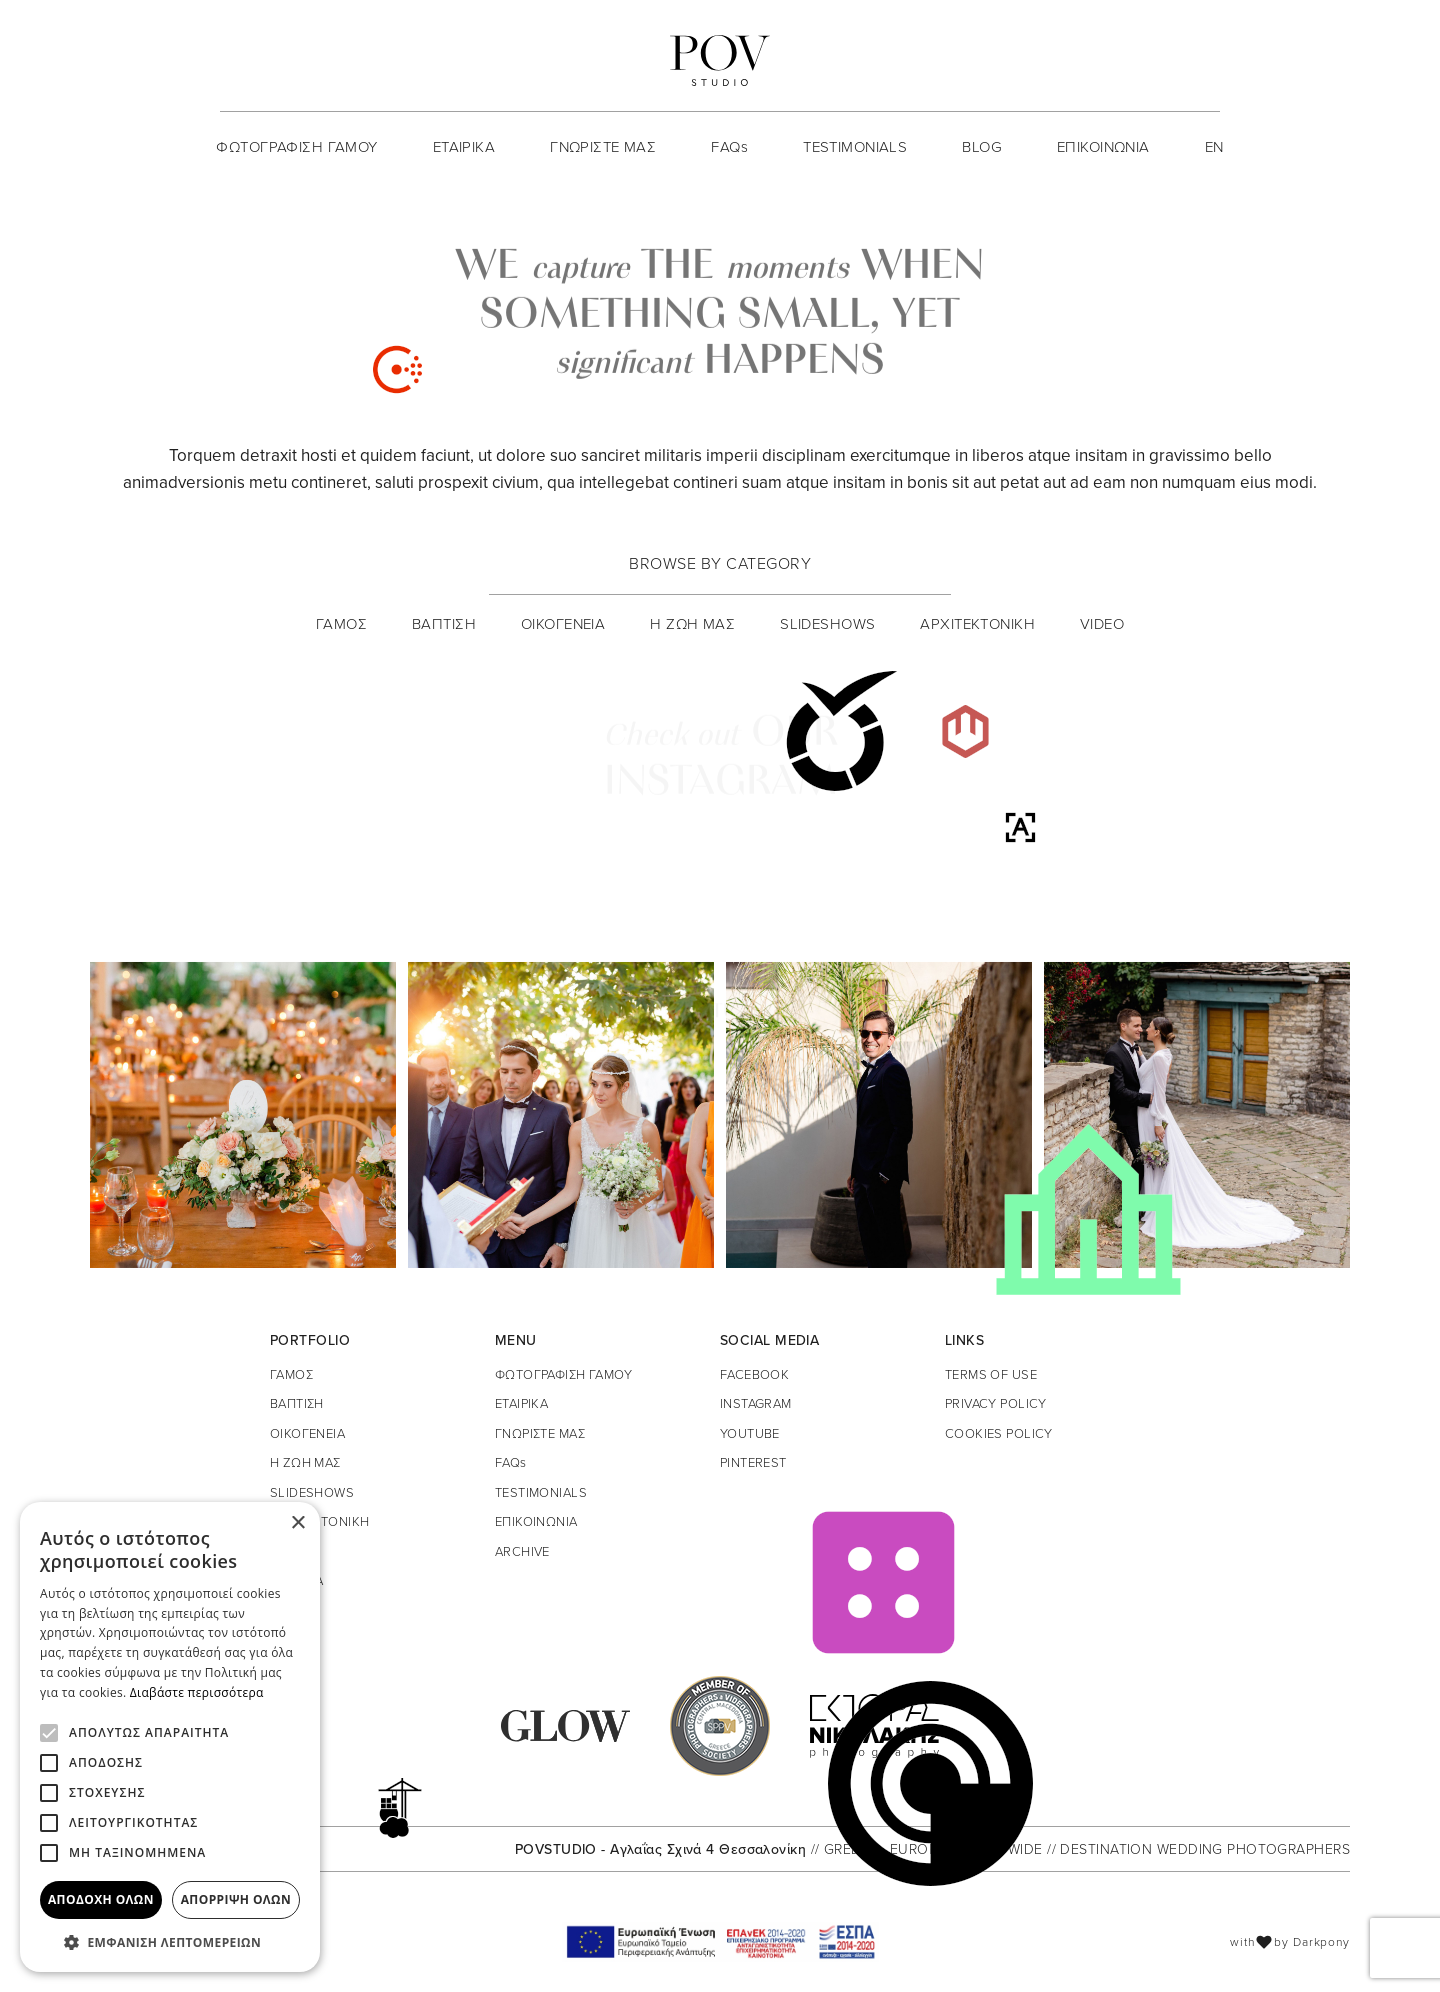  What do you see at coordinates (930, 1783) in the screenshot?
I see `open pocket casts app` at bounding box center [930, 1783].